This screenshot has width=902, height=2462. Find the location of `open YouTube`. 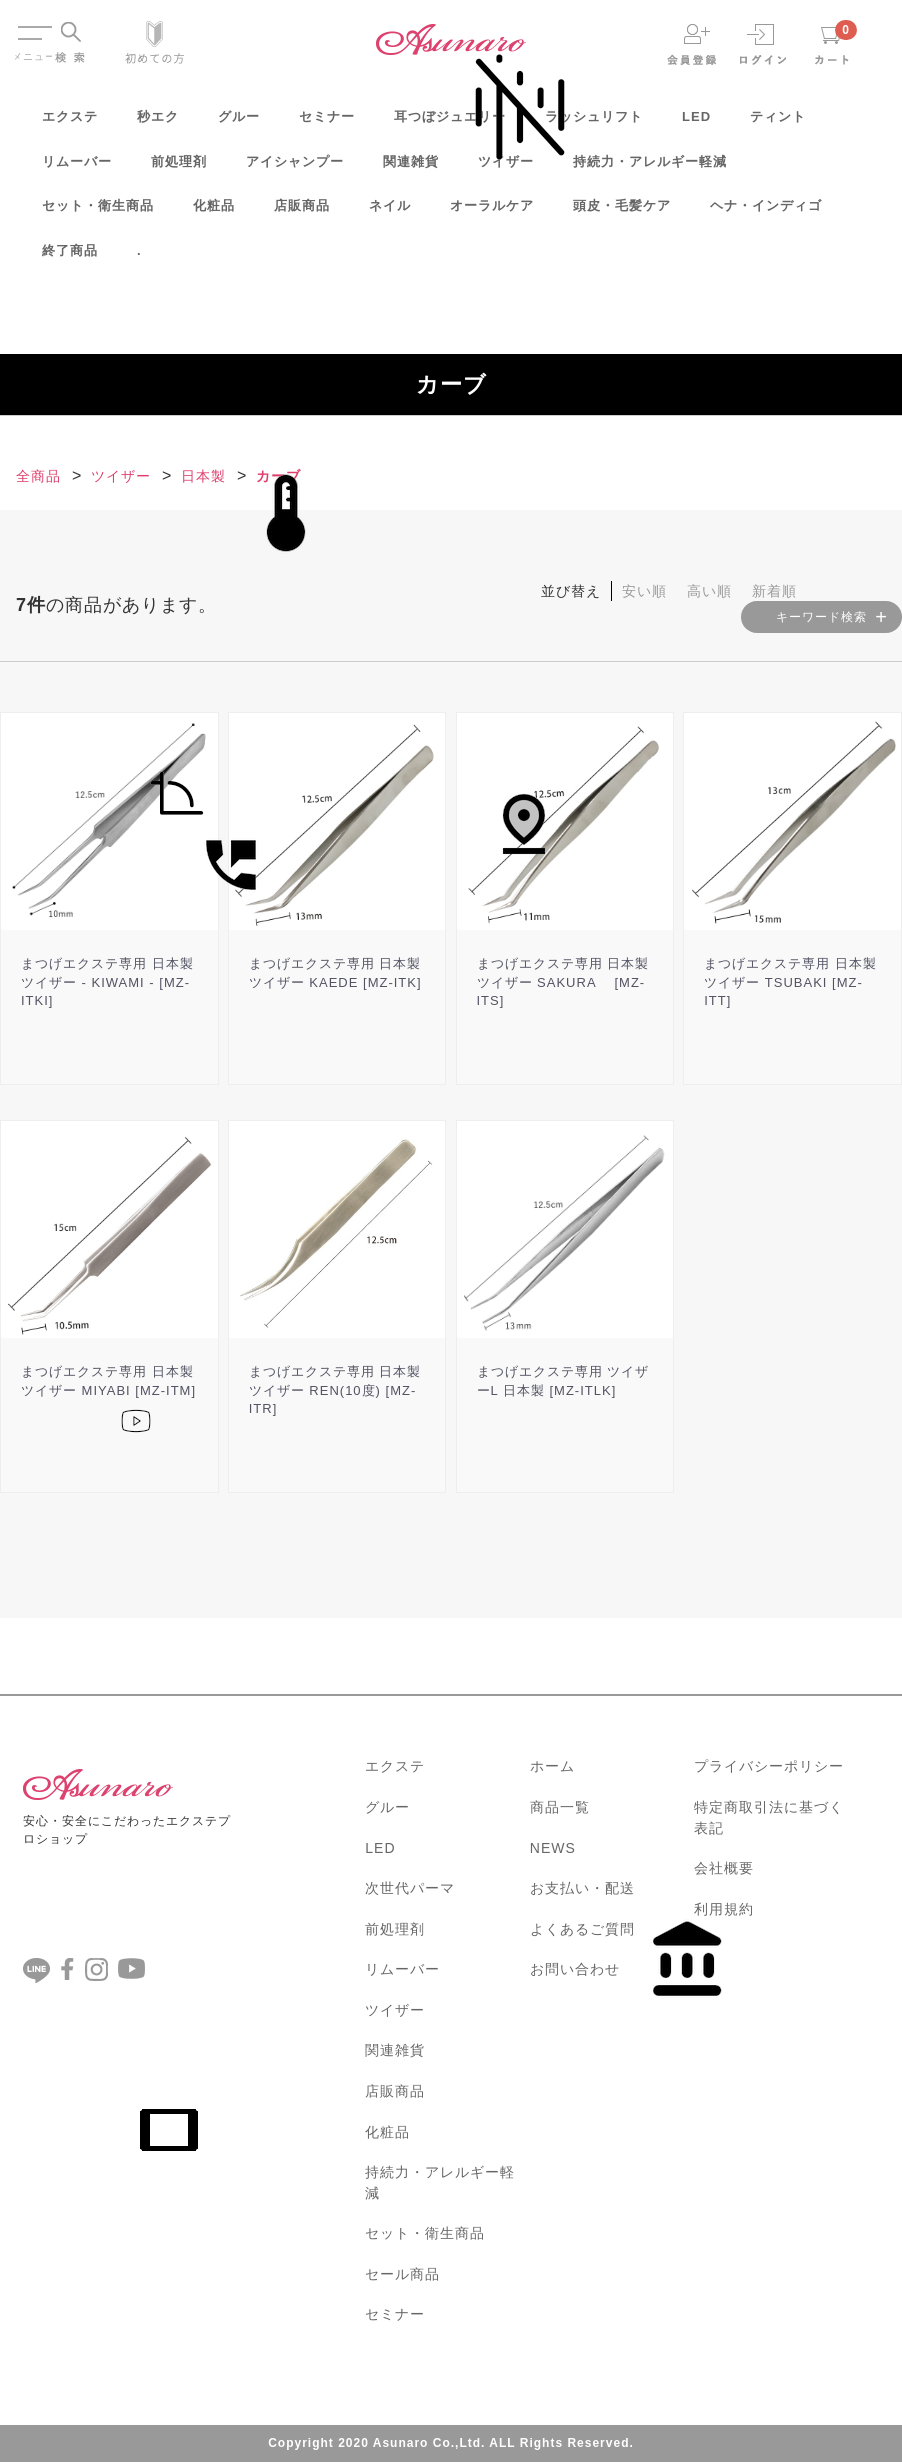

open YouTube is located at coordinates (136, 1421).